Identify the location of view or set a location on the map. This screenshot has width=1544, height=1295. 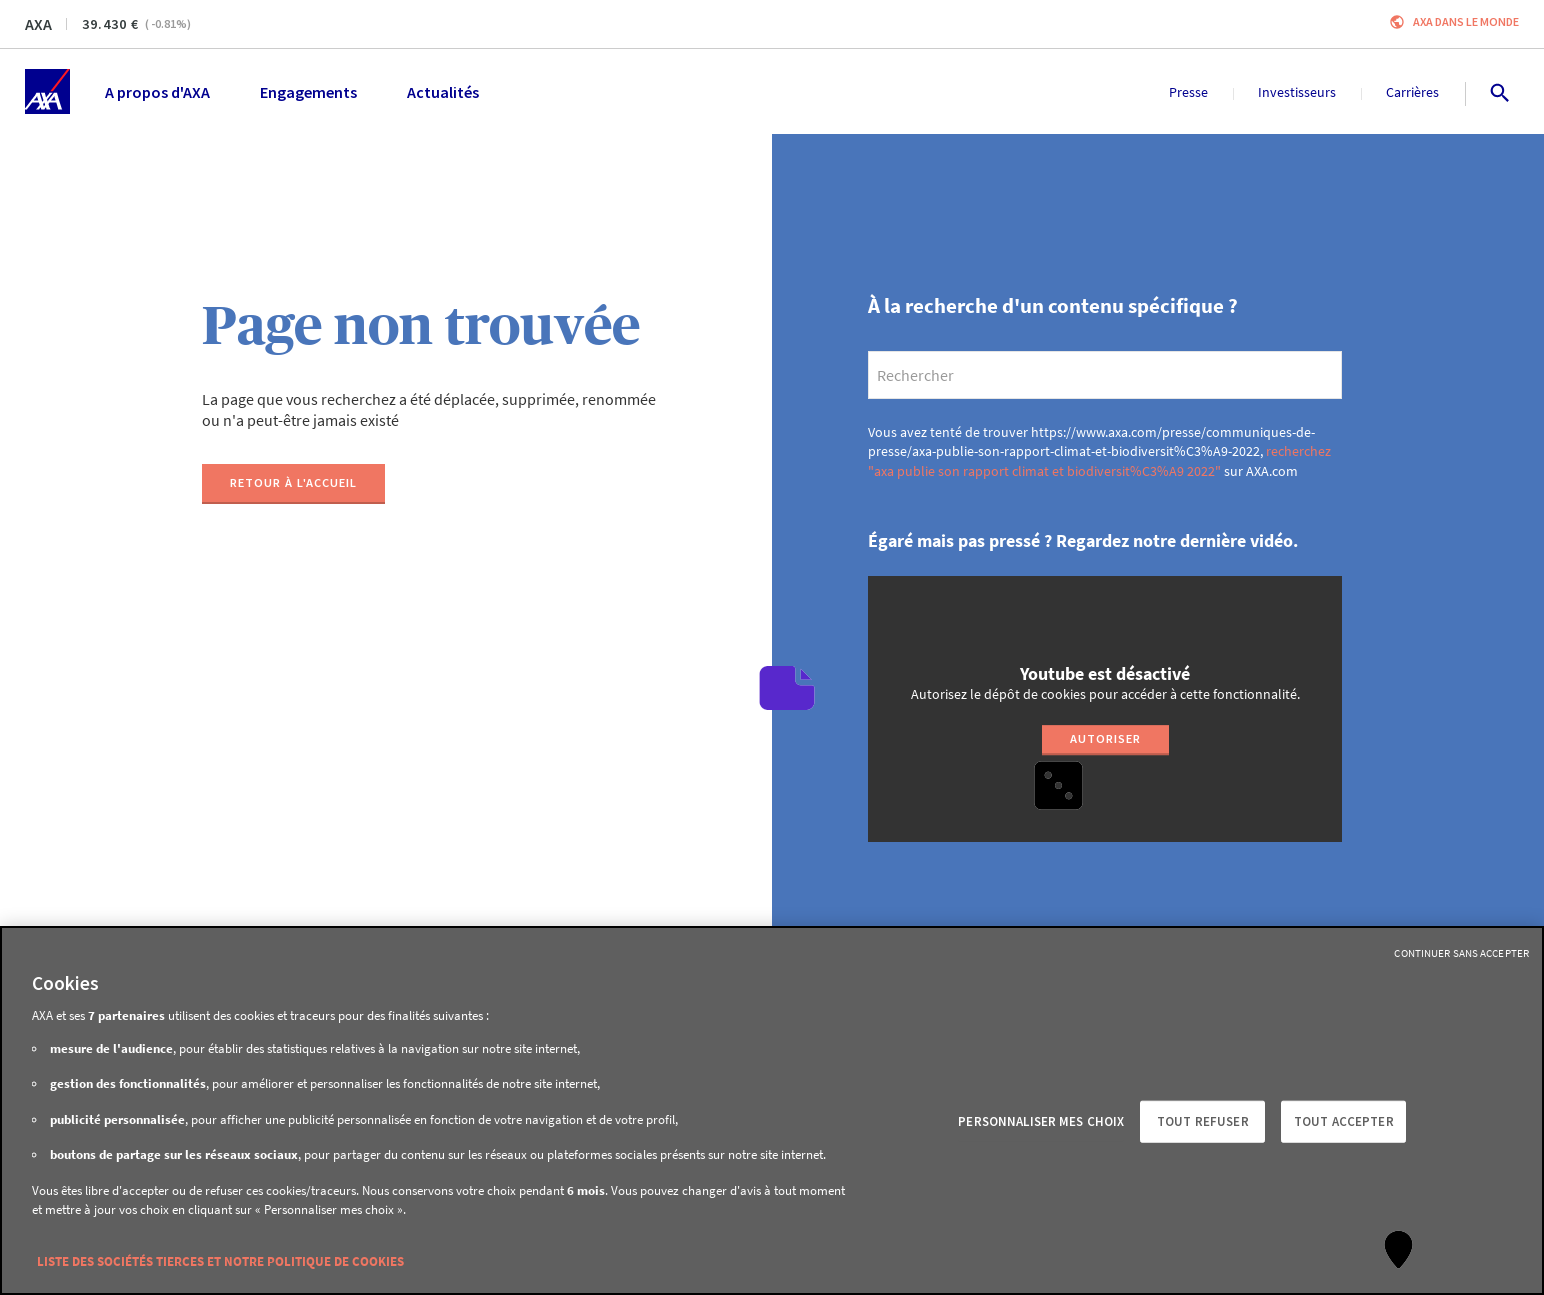
(1398, 1249).